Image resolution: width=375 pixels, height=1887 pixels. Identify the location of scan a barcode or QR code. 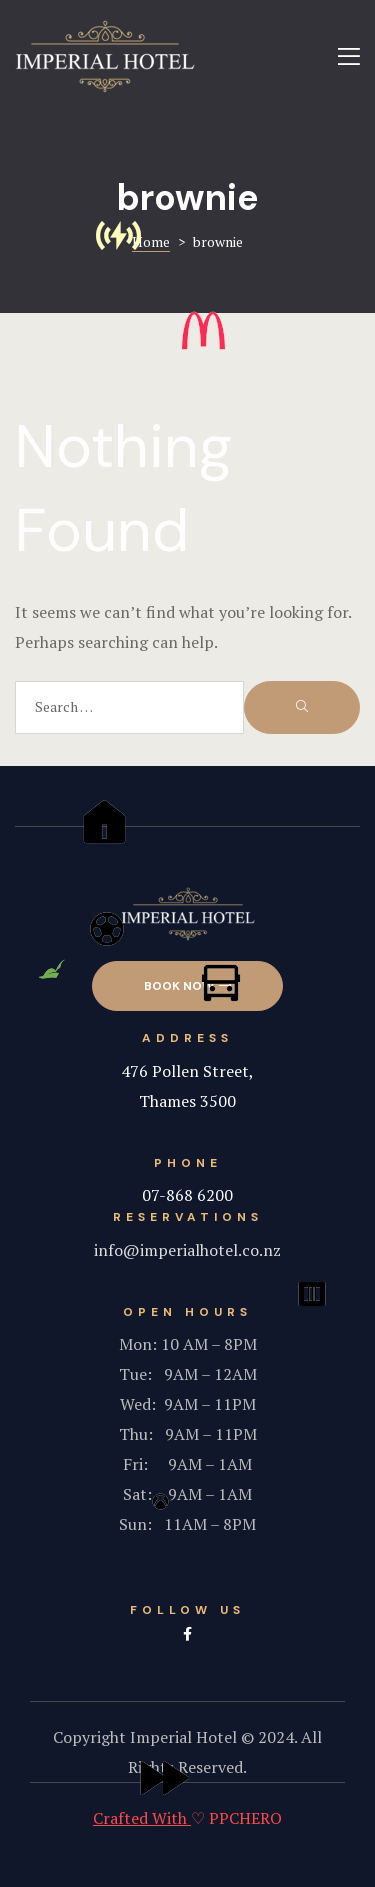
(312, 1294).